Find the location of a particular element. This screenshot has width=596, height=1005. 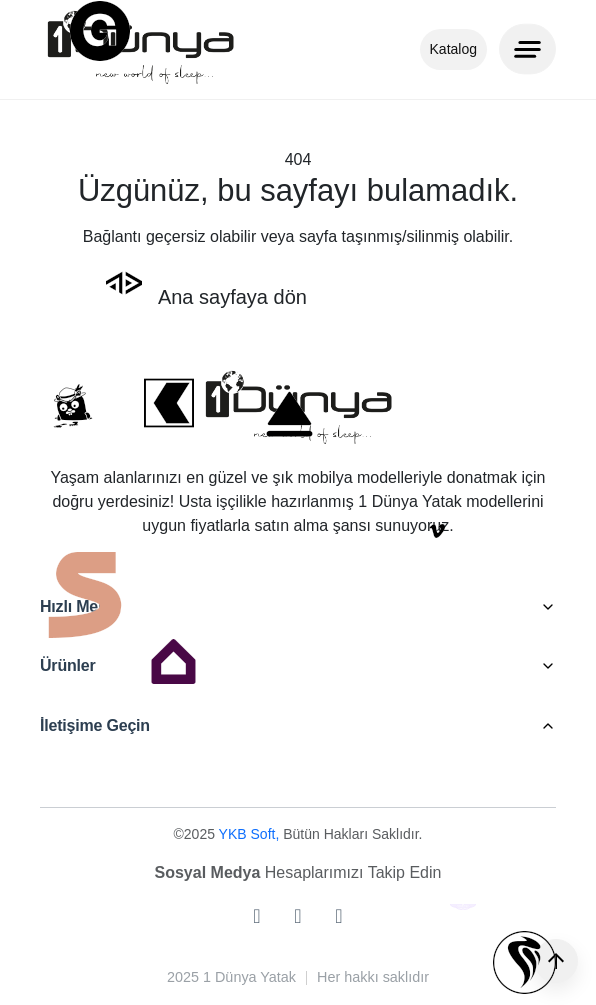

Aston Martin brand logo is located at coordinates (463, 907).